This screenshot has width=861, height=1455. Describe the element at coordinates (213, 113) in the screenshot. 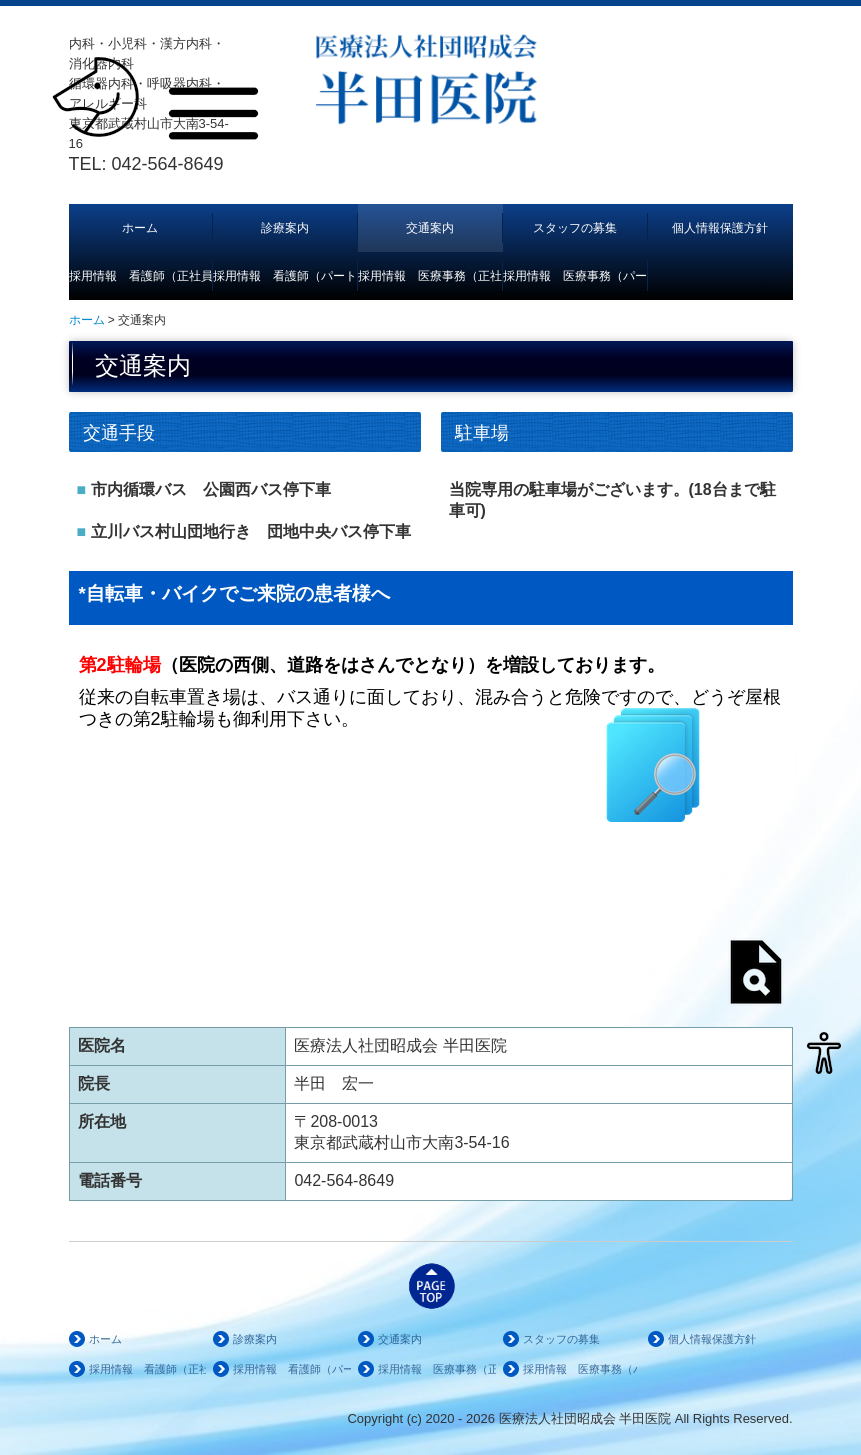

I see `open navigation menu` at that location.